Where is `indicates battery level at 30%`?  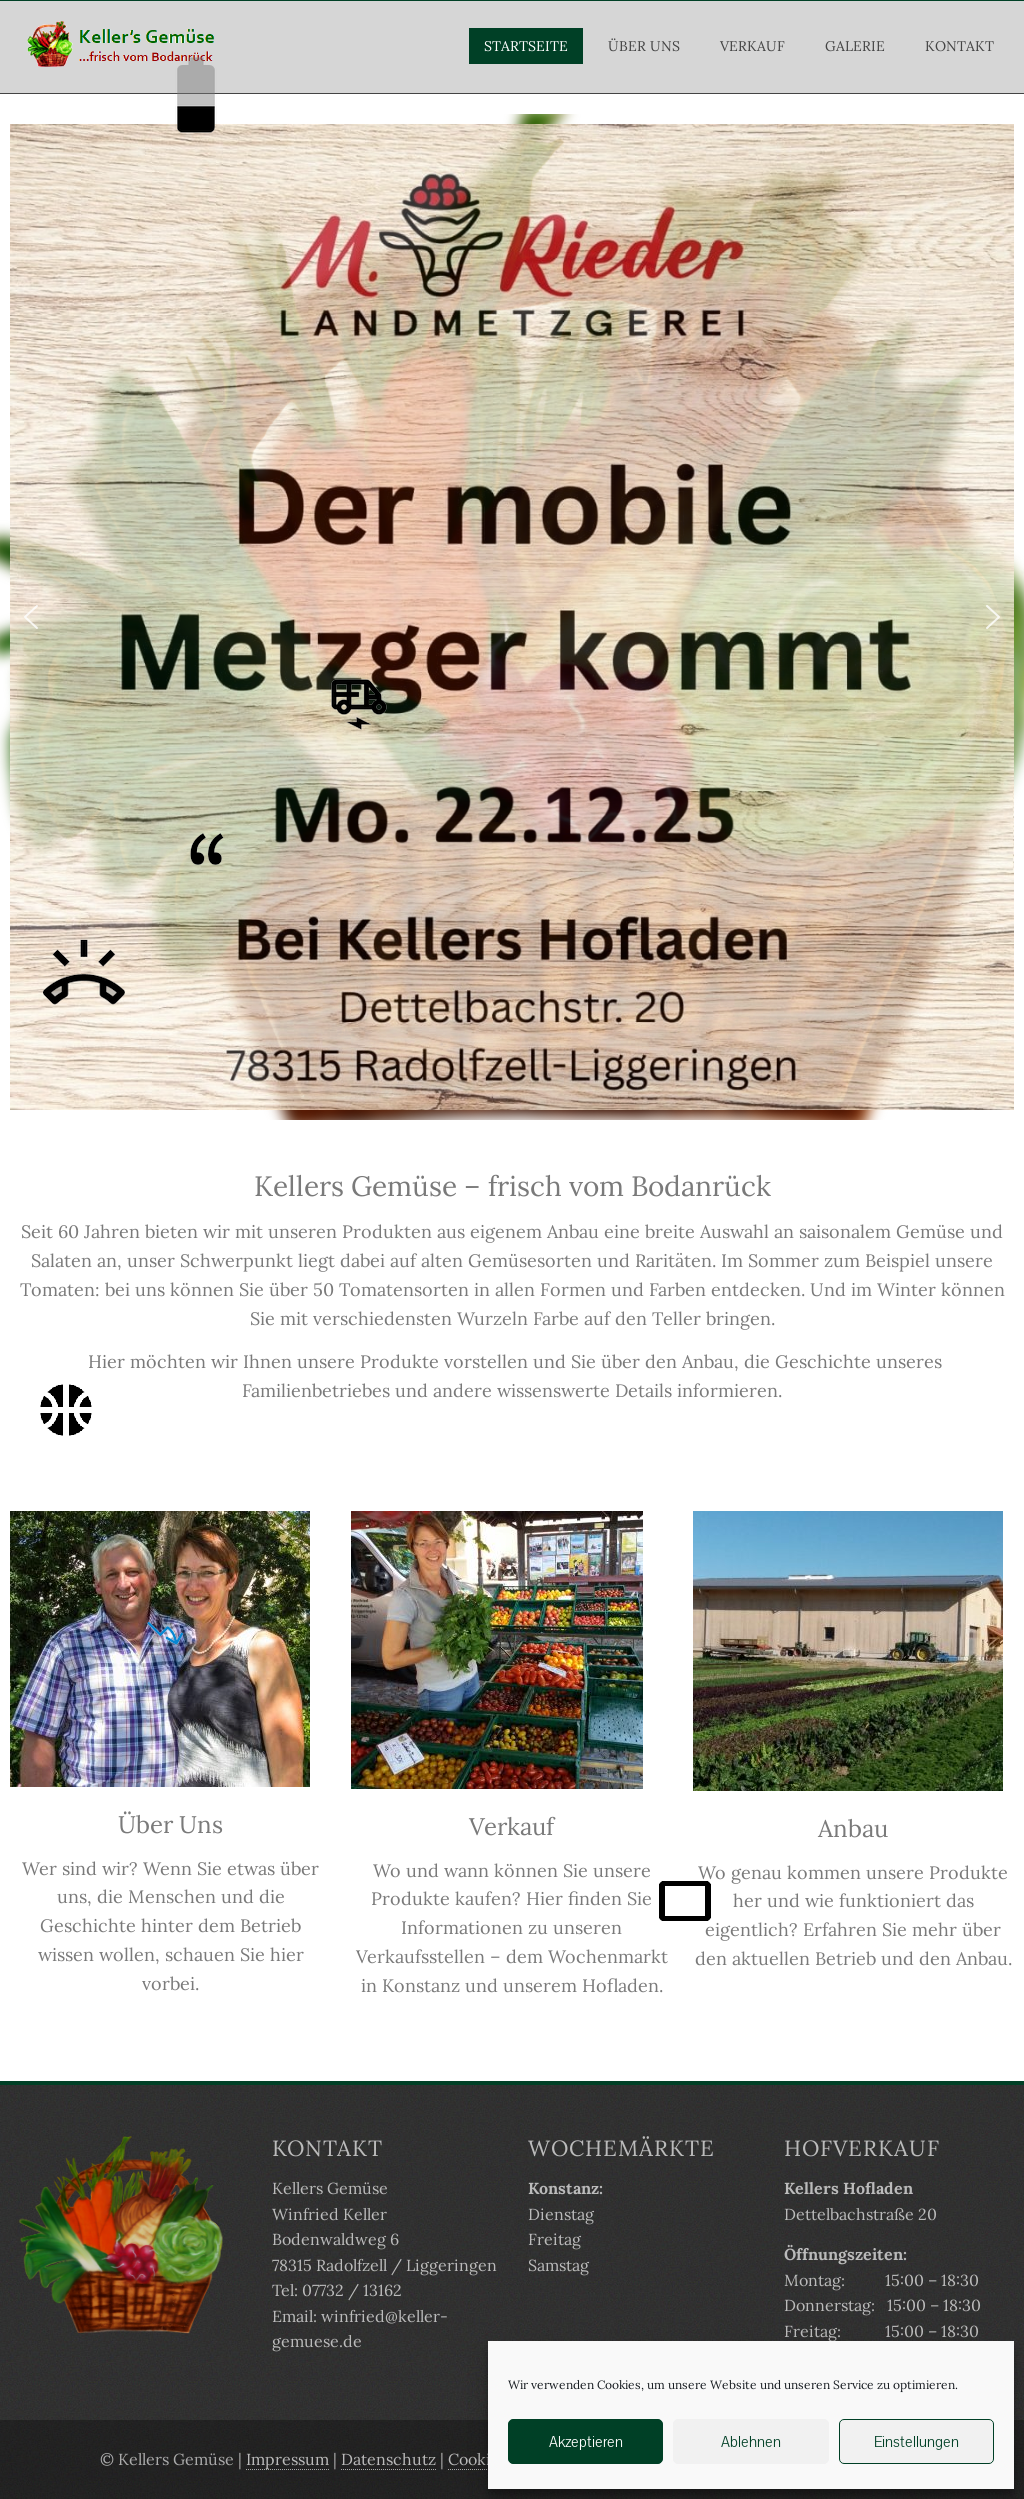
indicates battery level at 30% is located at coordinates (196, 95).